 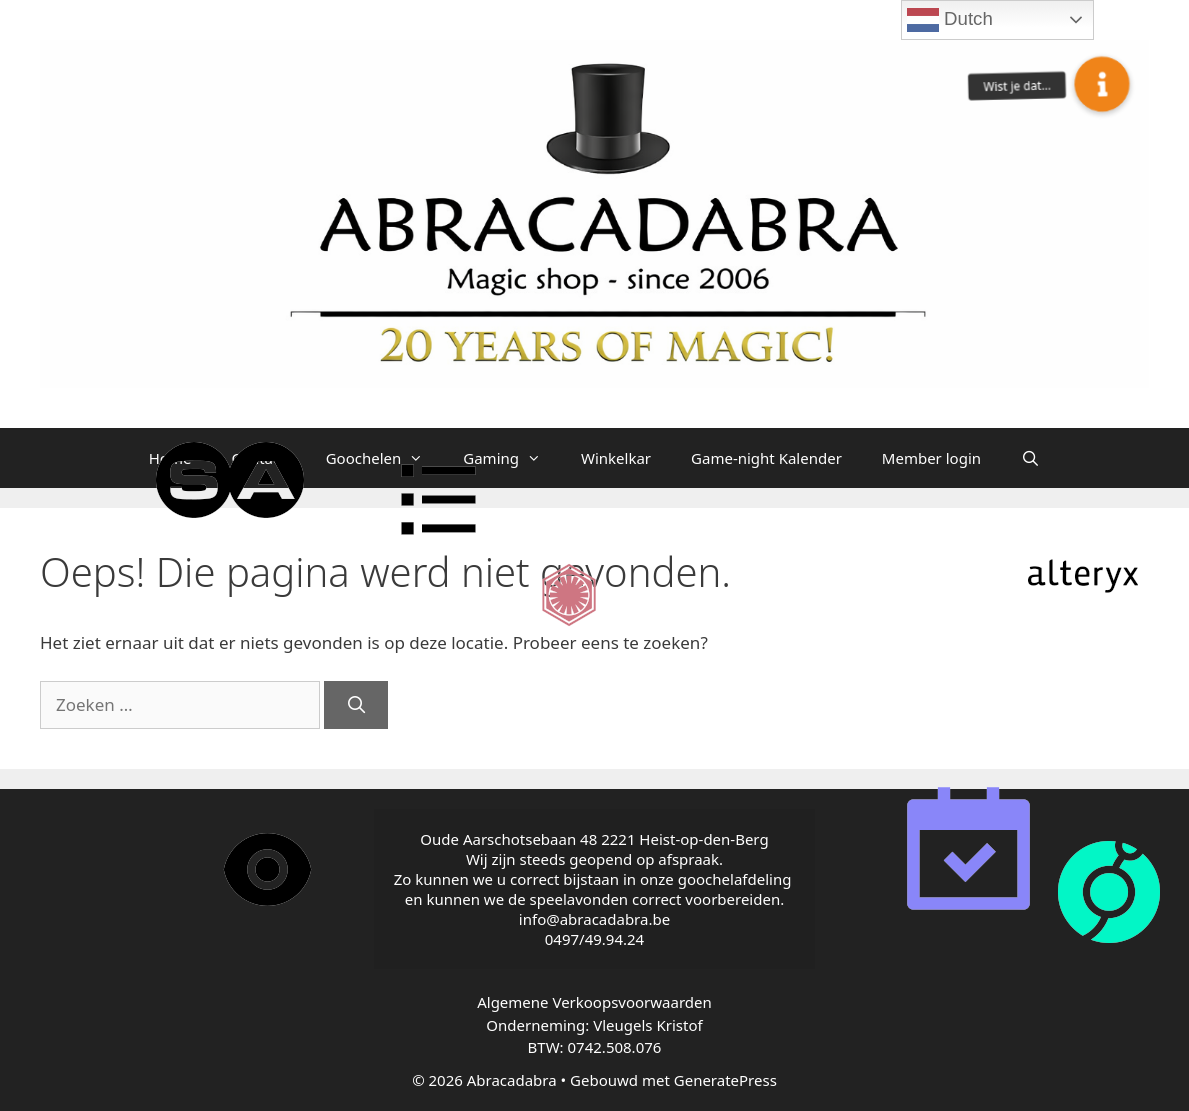 I want to click on First Order logo from Star Wars franchise, so click(x=569, y=595).